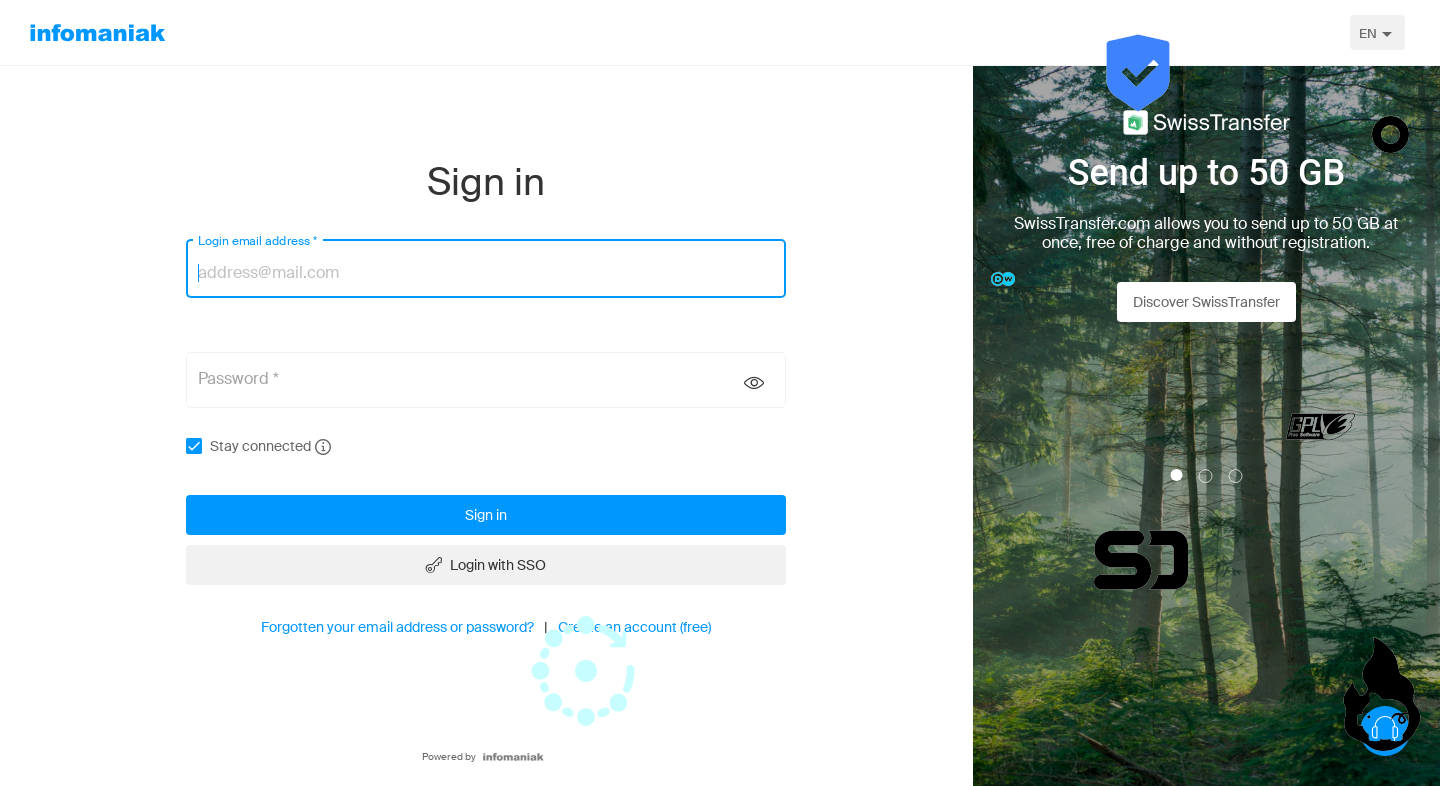  Describe the element at coordinates (1390, 134) in the screenshot. I see `access Okta identity management` at that location.